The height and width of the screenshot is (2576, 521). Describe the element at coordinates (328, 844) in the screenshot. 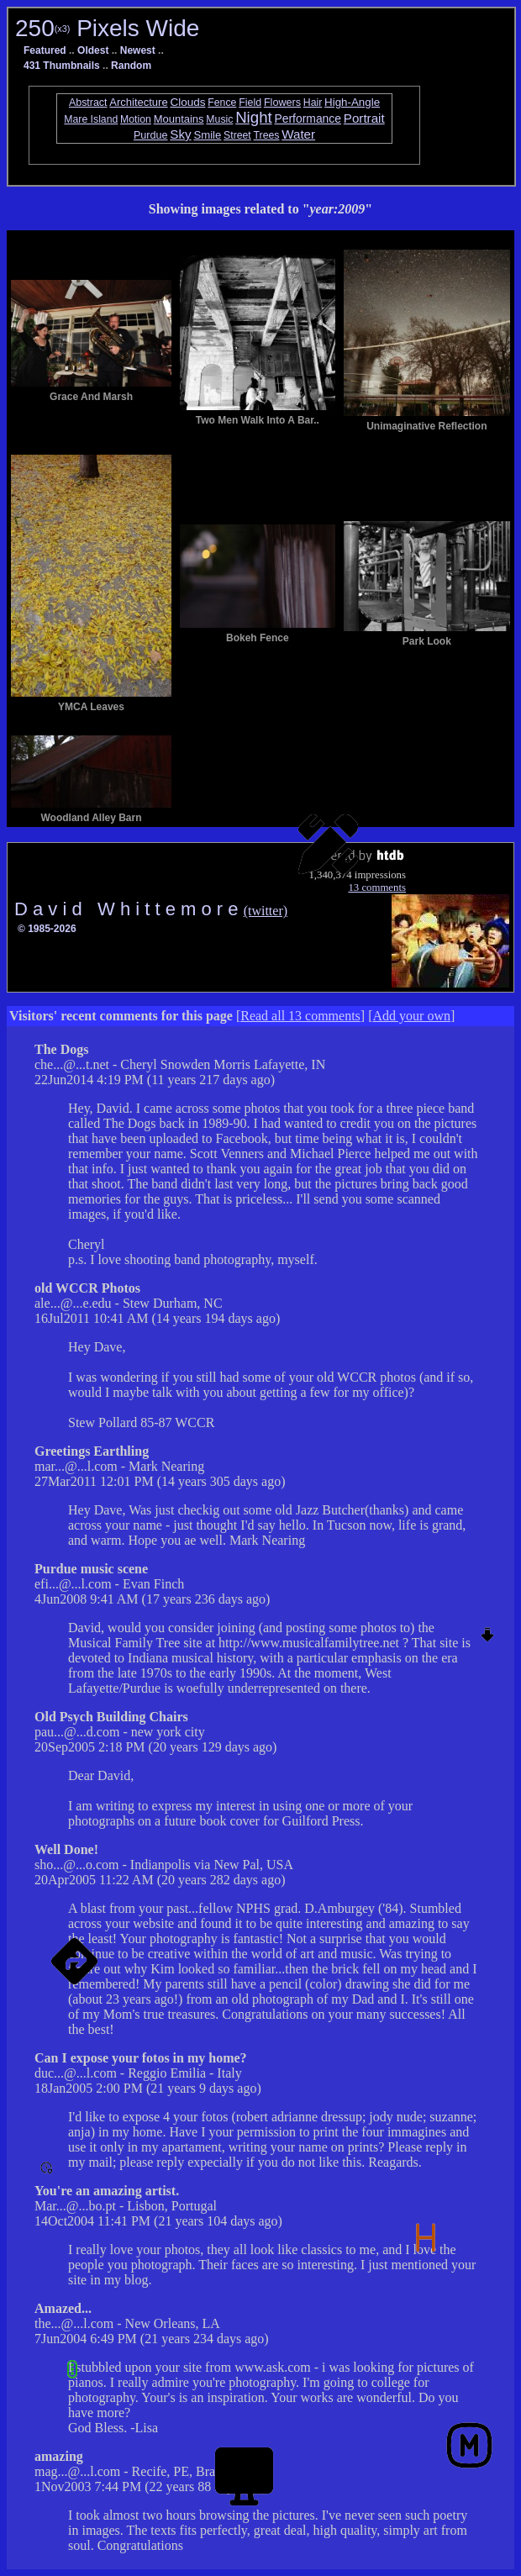

I see `access design or editing tools` at that location.